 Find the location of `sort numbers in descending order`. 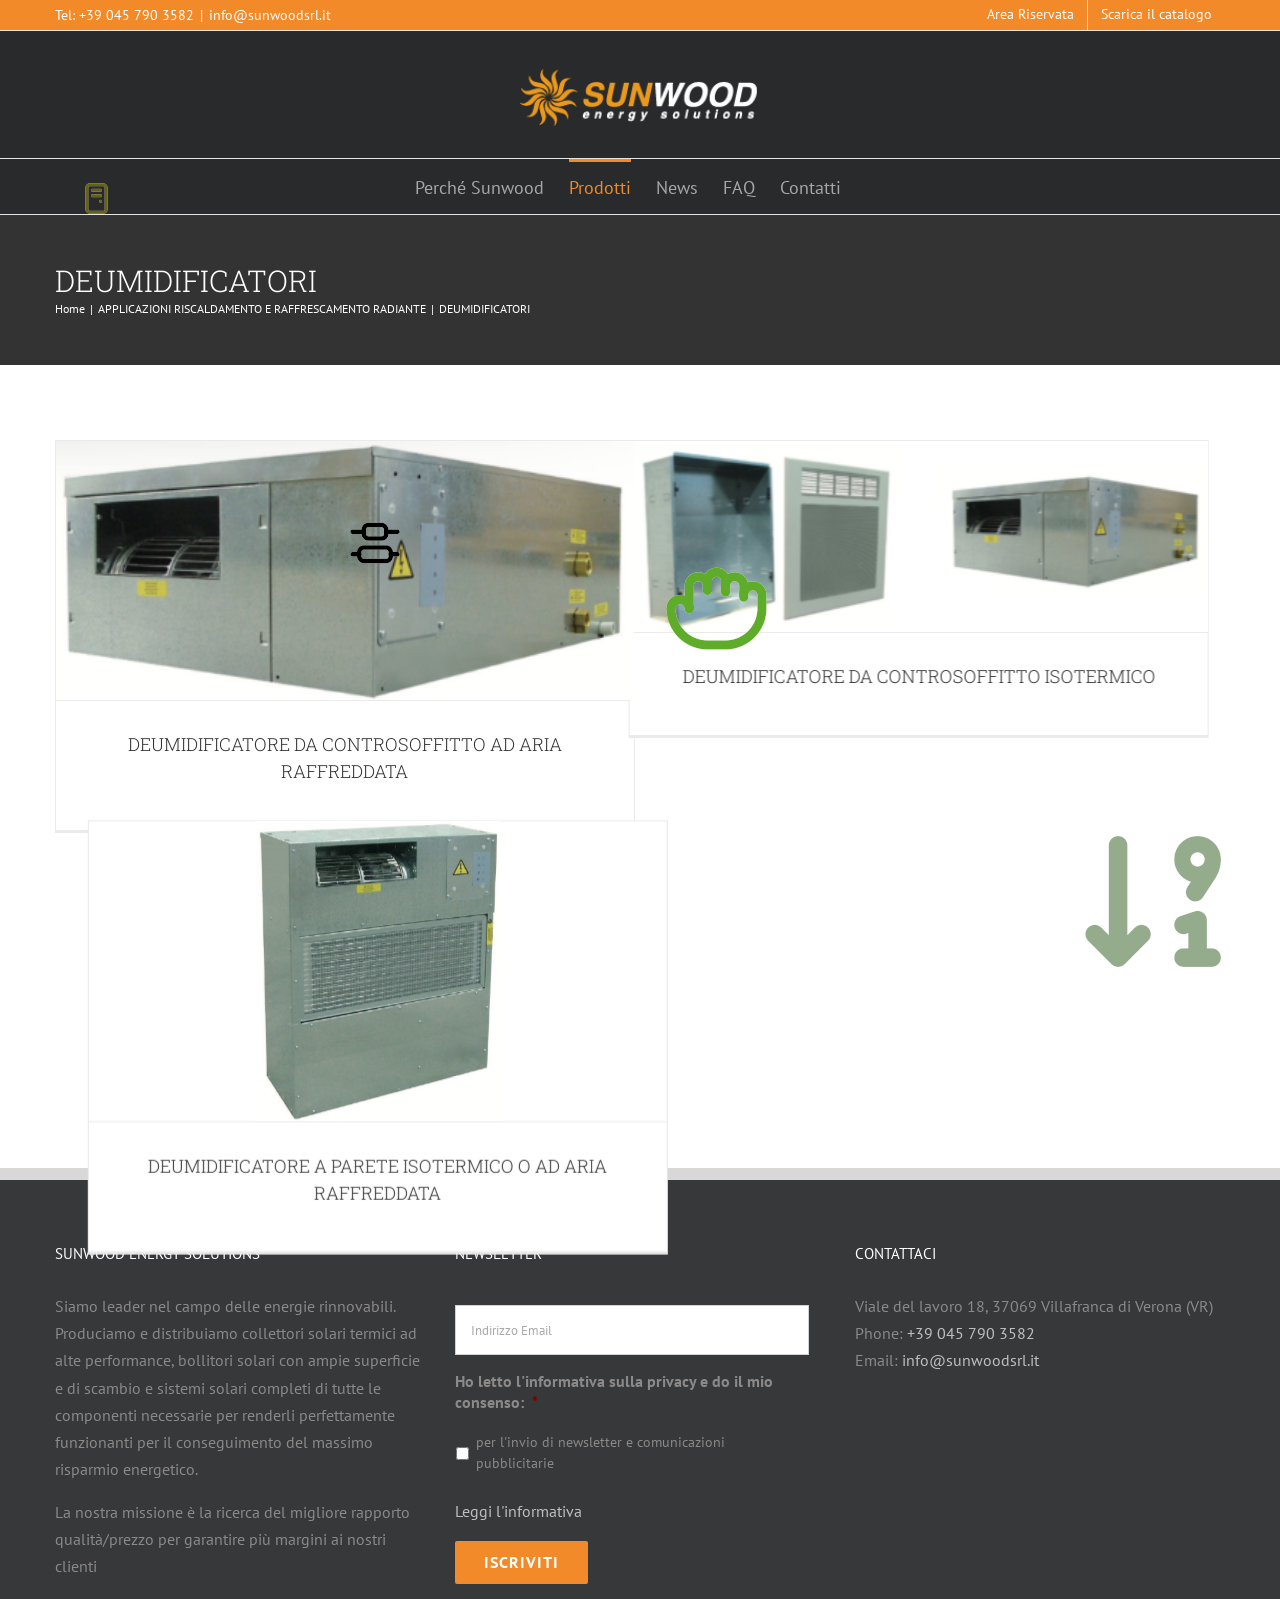

sort numbers in descending order is located at coordinates (1155, 901).